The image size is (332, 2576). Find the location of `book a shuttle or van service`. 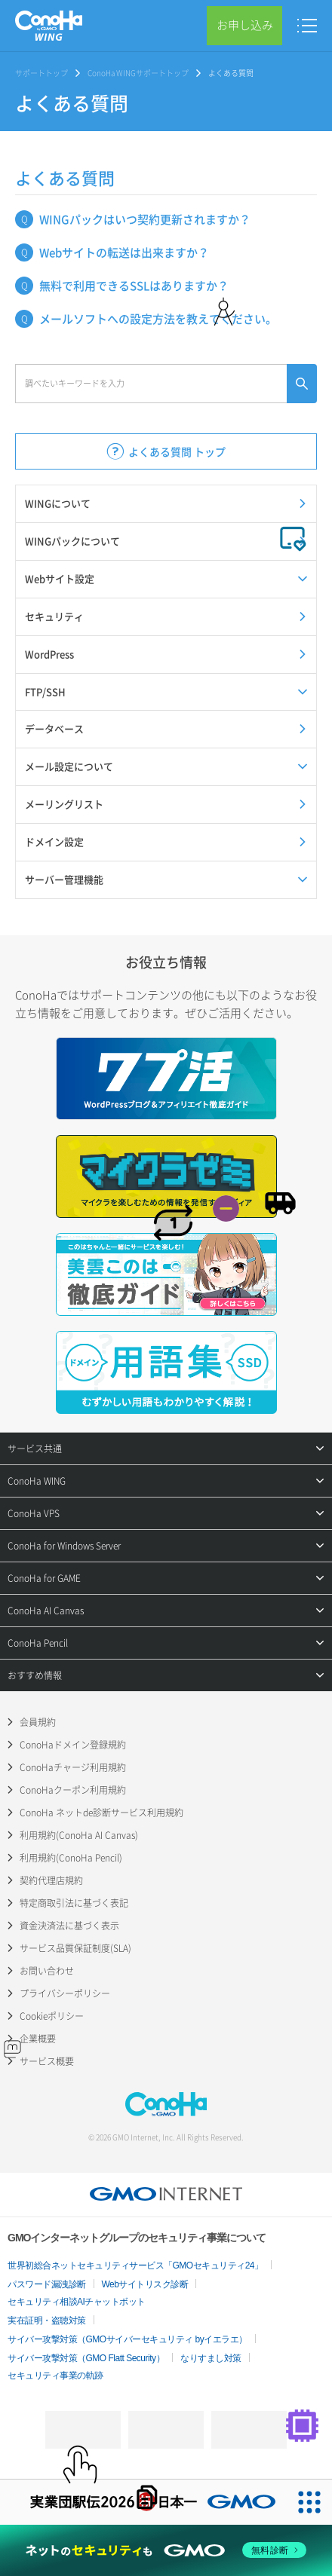

book a shuttle or van service is located at coordinates (280, 1202).